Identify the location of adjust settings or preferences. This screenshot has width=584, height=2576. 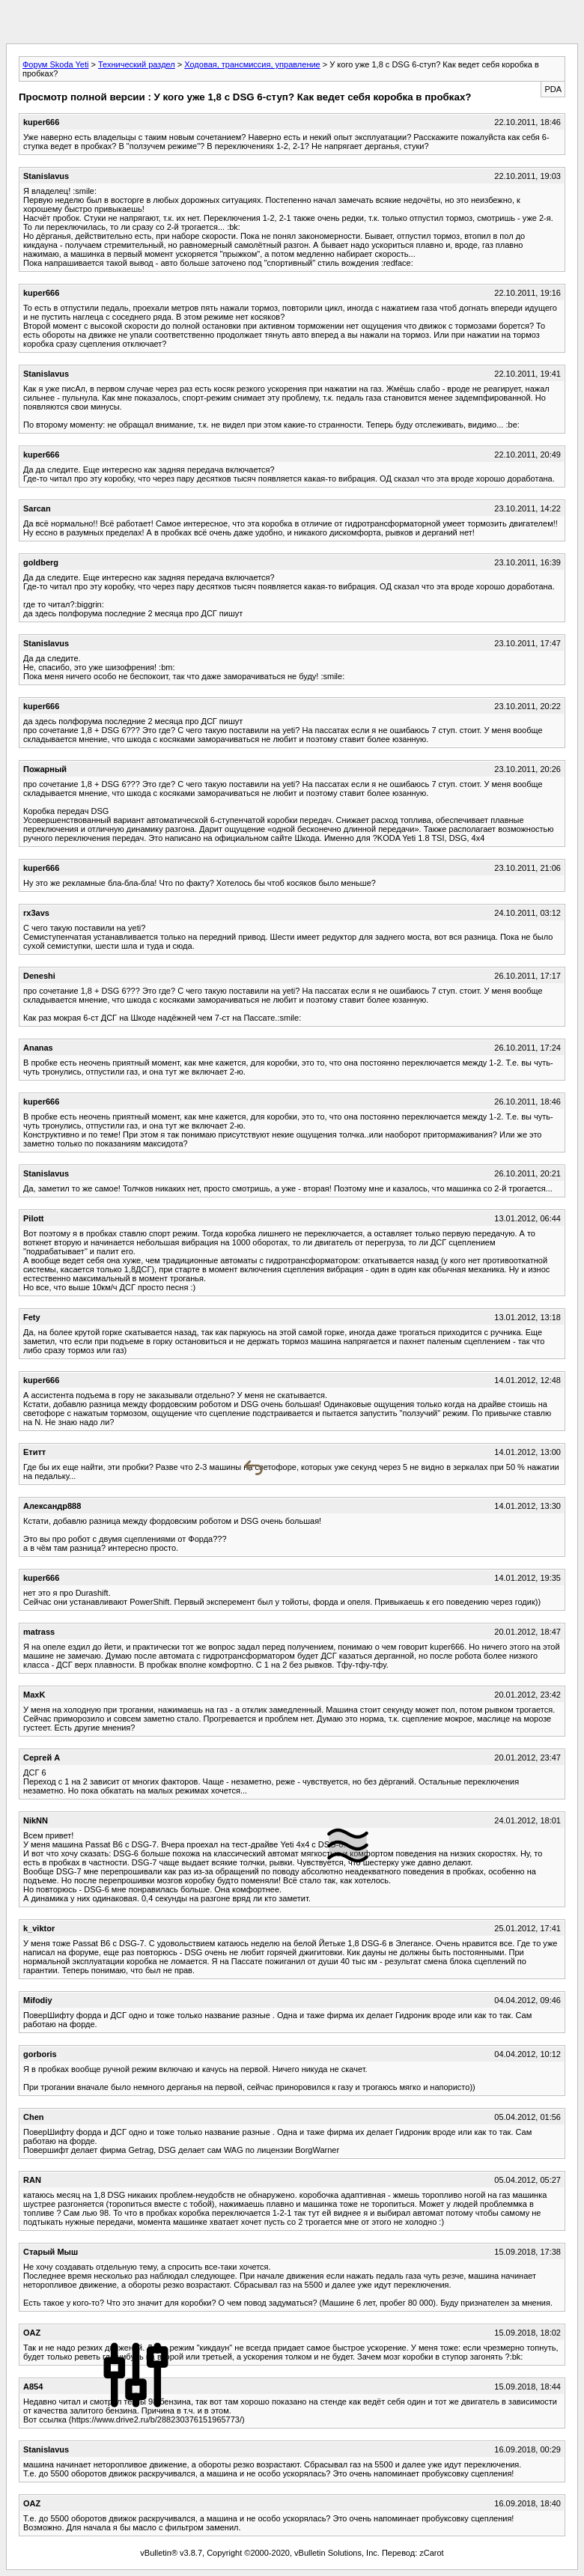
(136, 2375).